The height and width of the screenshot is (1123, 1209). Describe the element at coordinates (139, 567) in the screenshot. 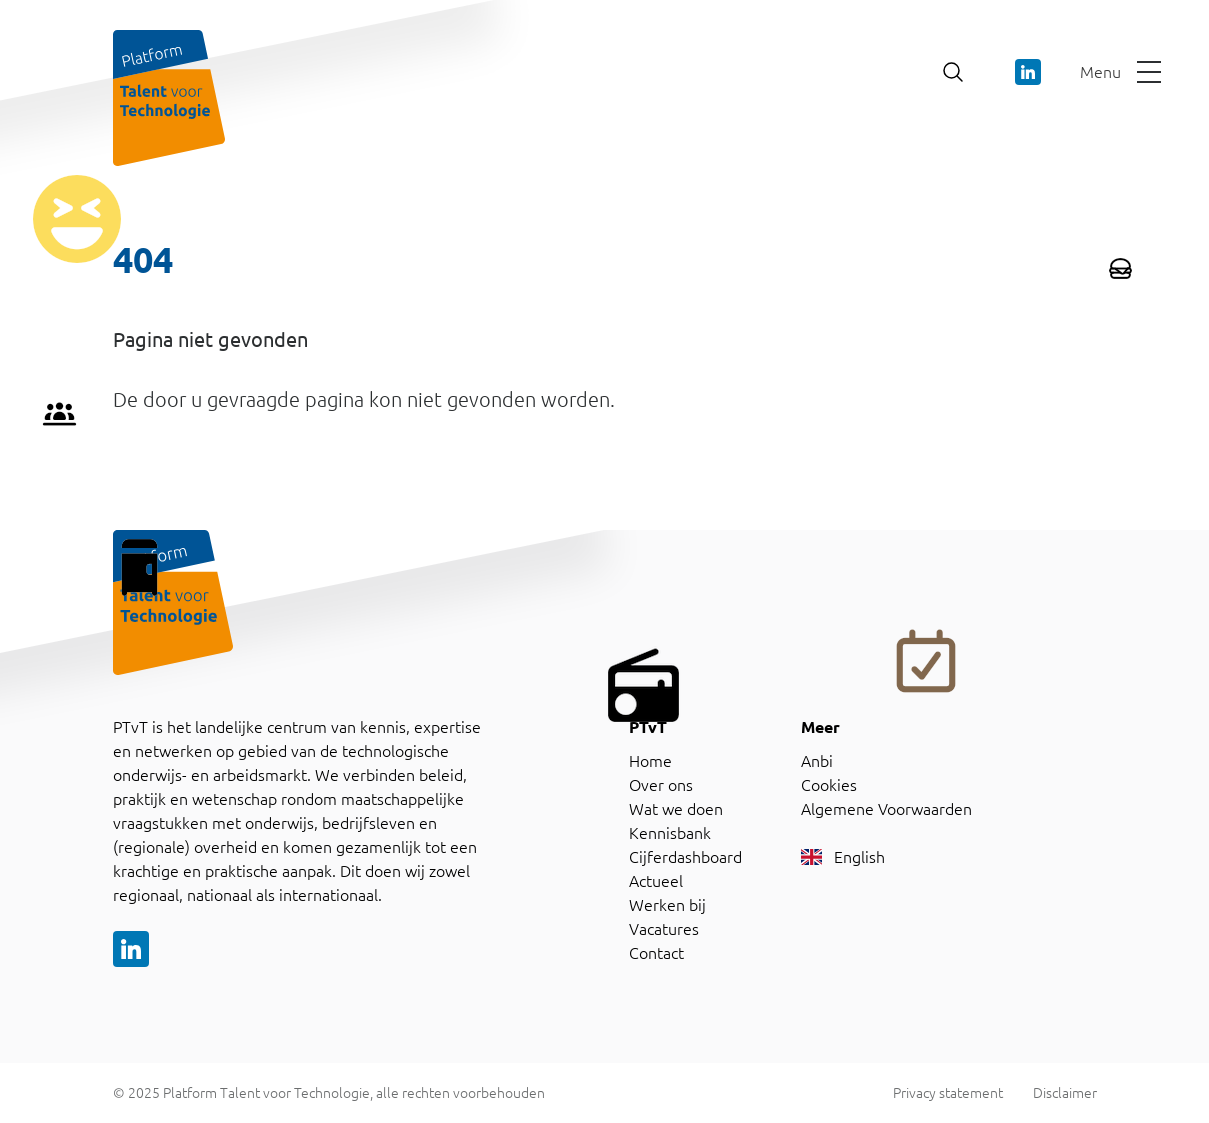

I see `locate nearby portable restrooms` at that location.